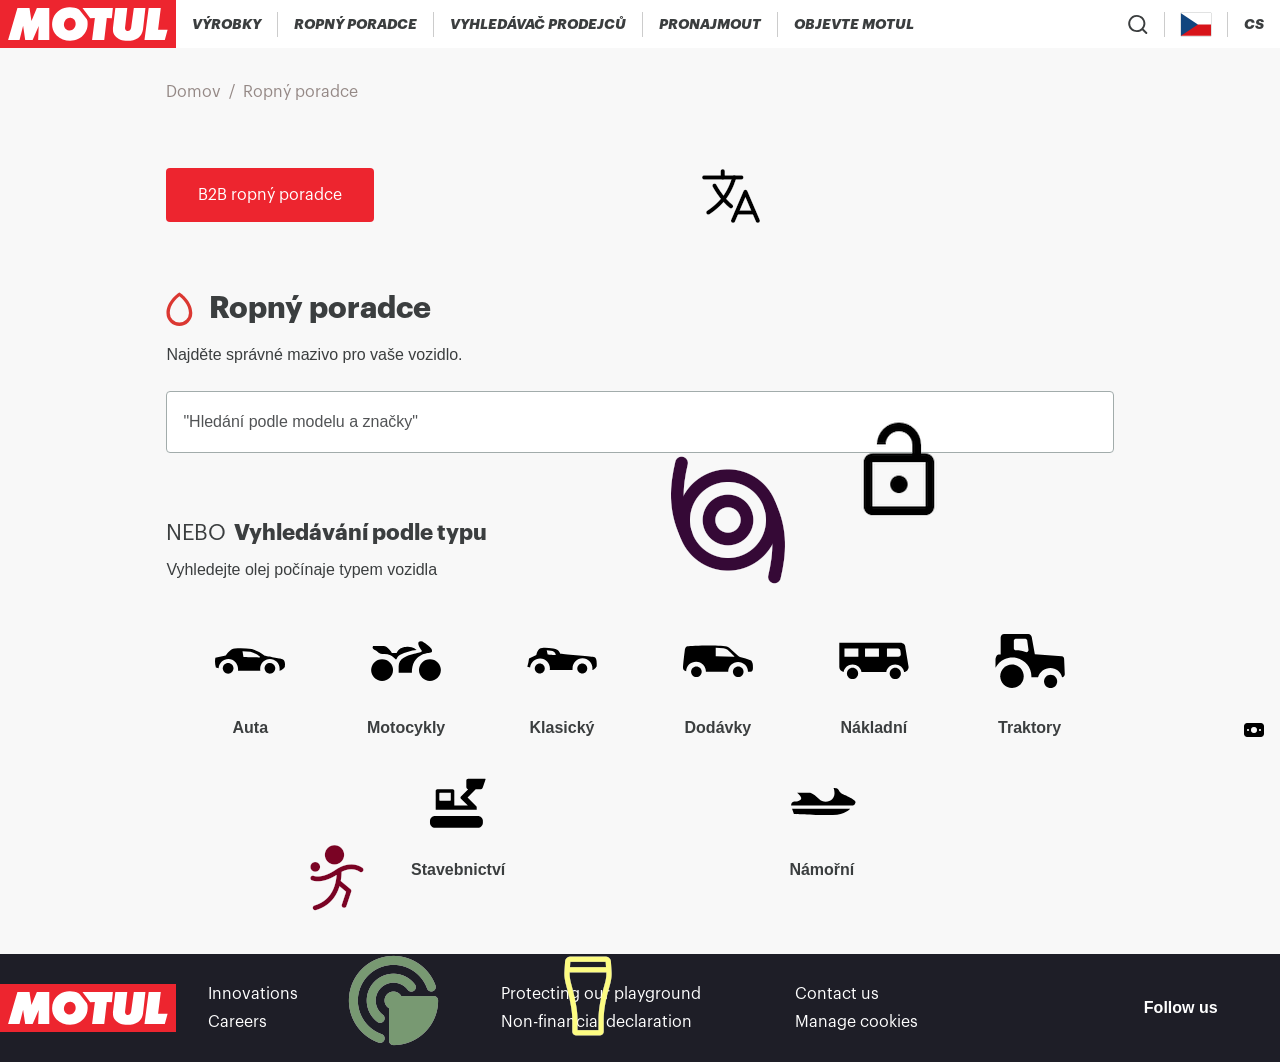  I want to click on access sports or athletic activities, so click(334, 876).